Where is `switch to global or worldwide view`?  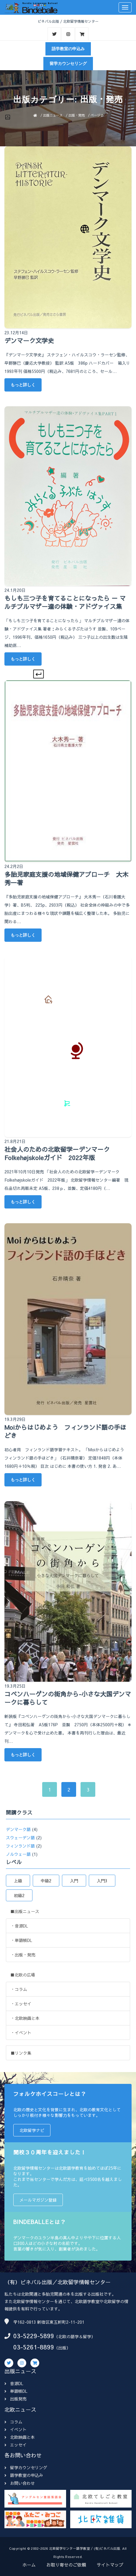
switch to global or worldwide view is located at coordinates (76, 1051).